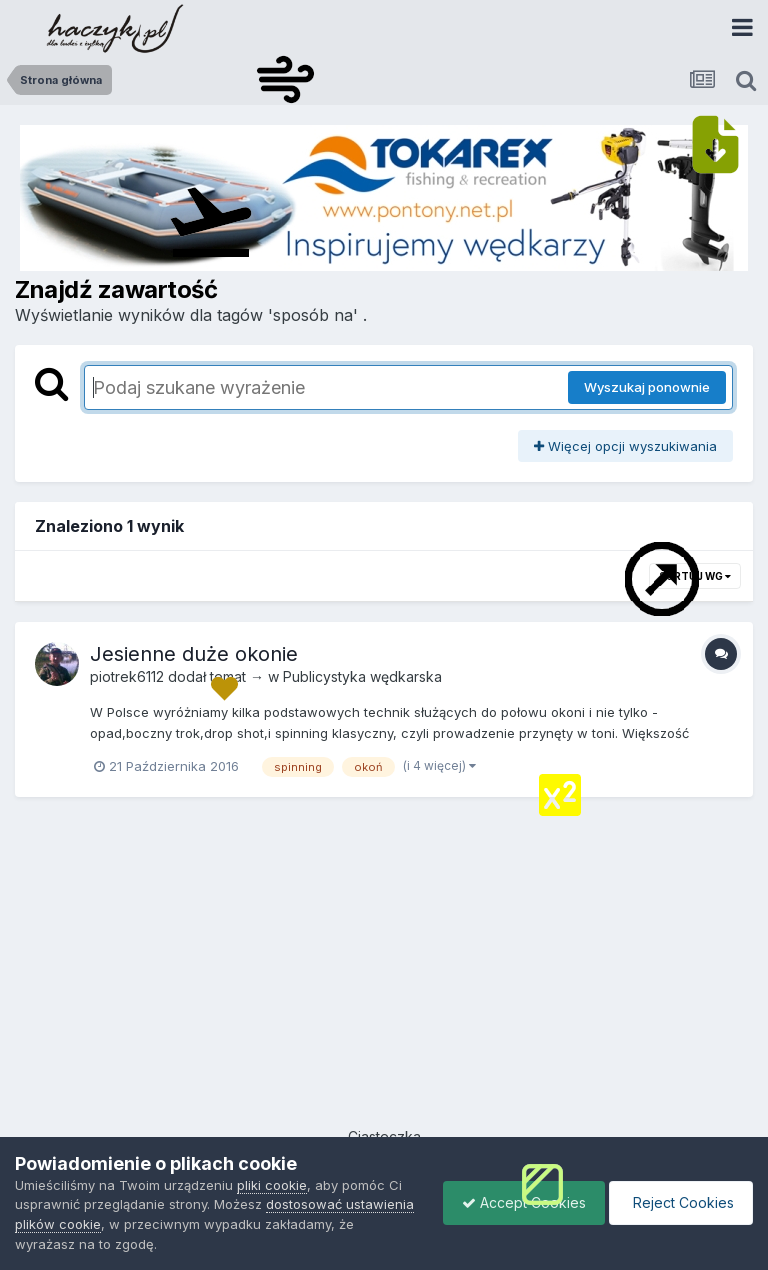 Image resolution: width=768 pixels, height=1270 pixels. What do you see at coordinates (715, 144) in the screenshot?
I see `download a file` at bounding box center [715, 144].